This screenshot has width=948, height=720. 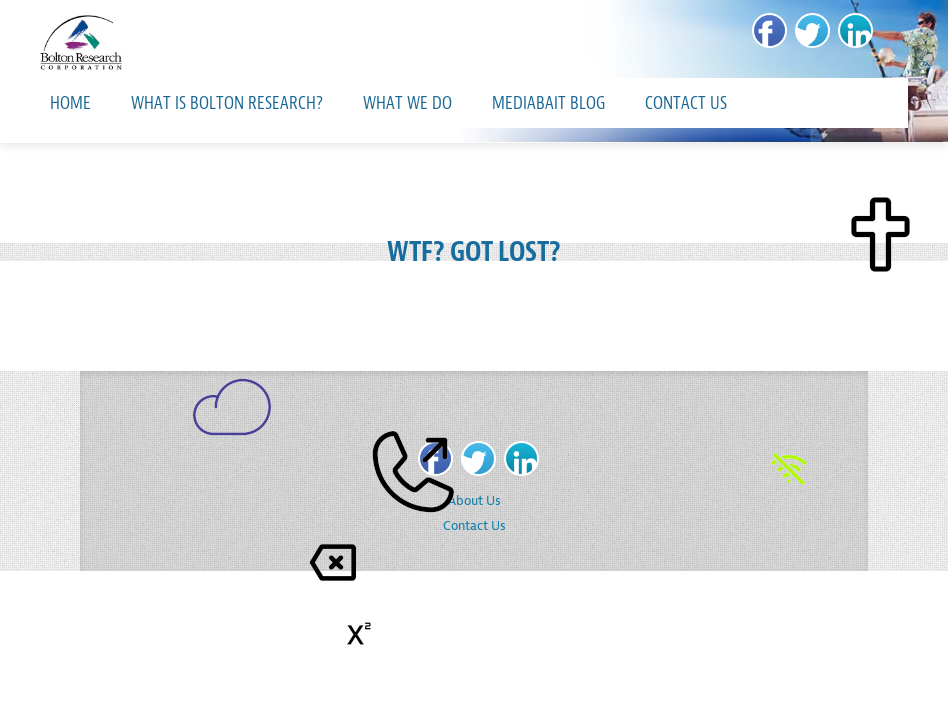 I want to click on access cloud storage, so click(x=232, y=407).